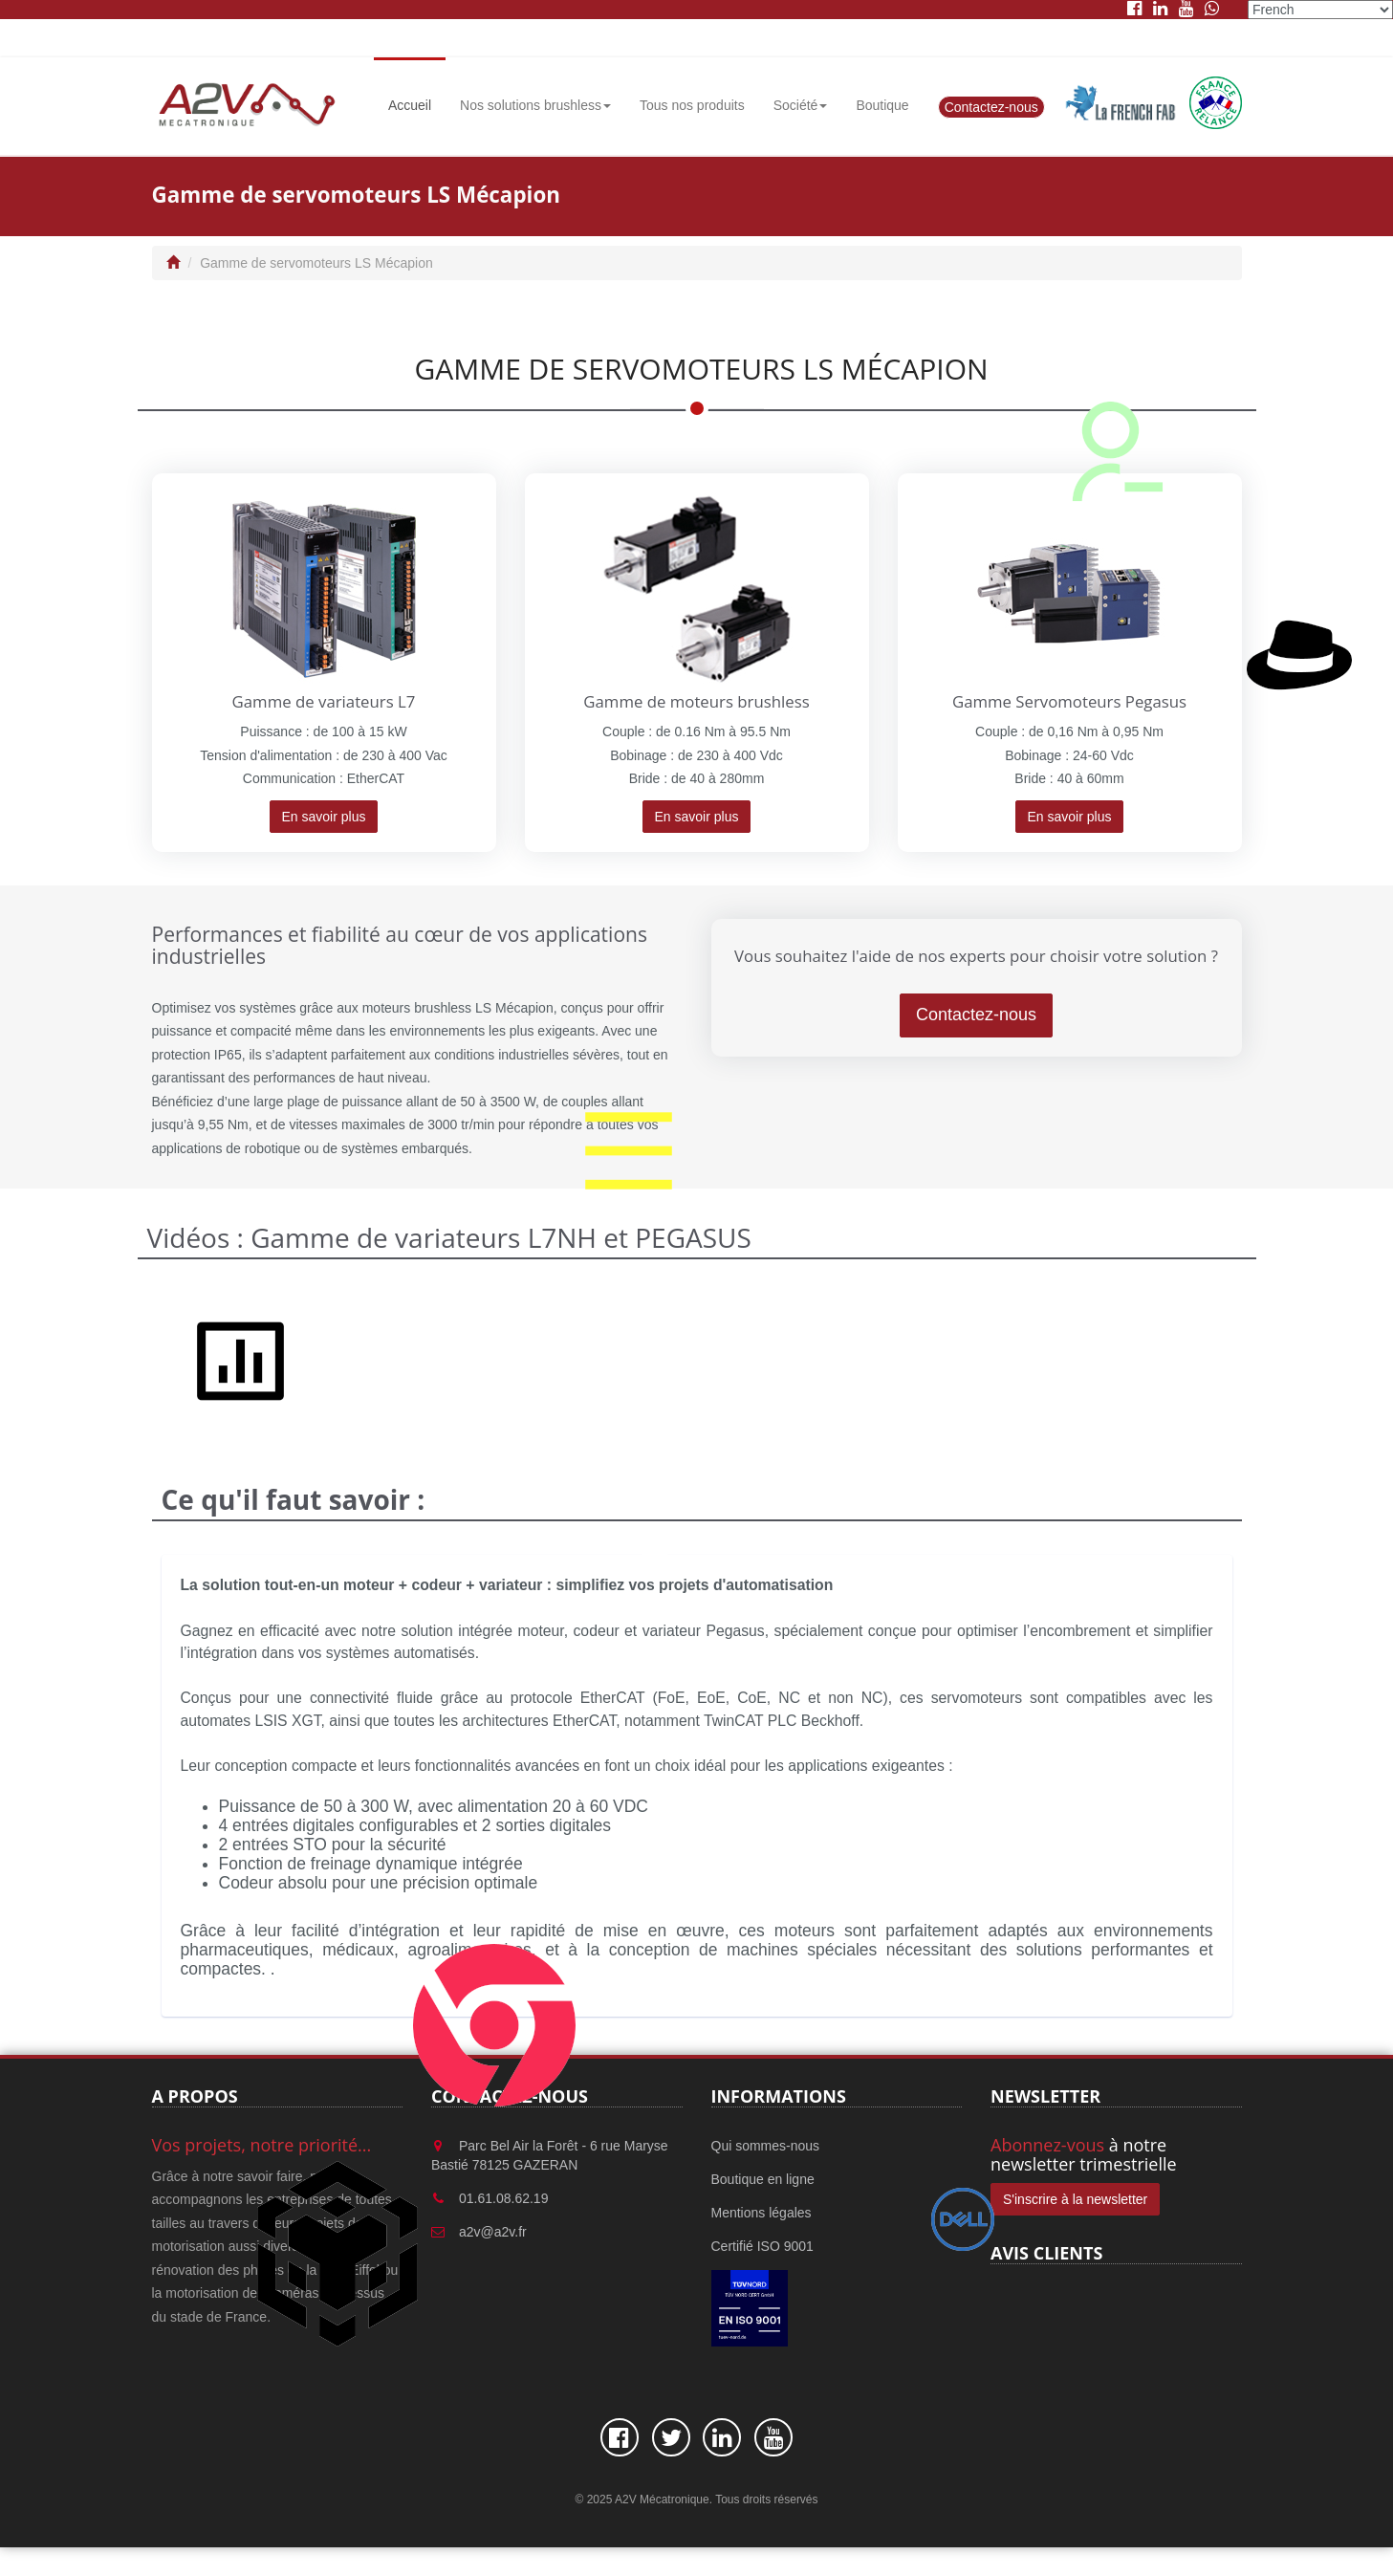 This screenshot has height=2576, width=1393. I want to click on open Google Chrome browser, so click(494, 2025).